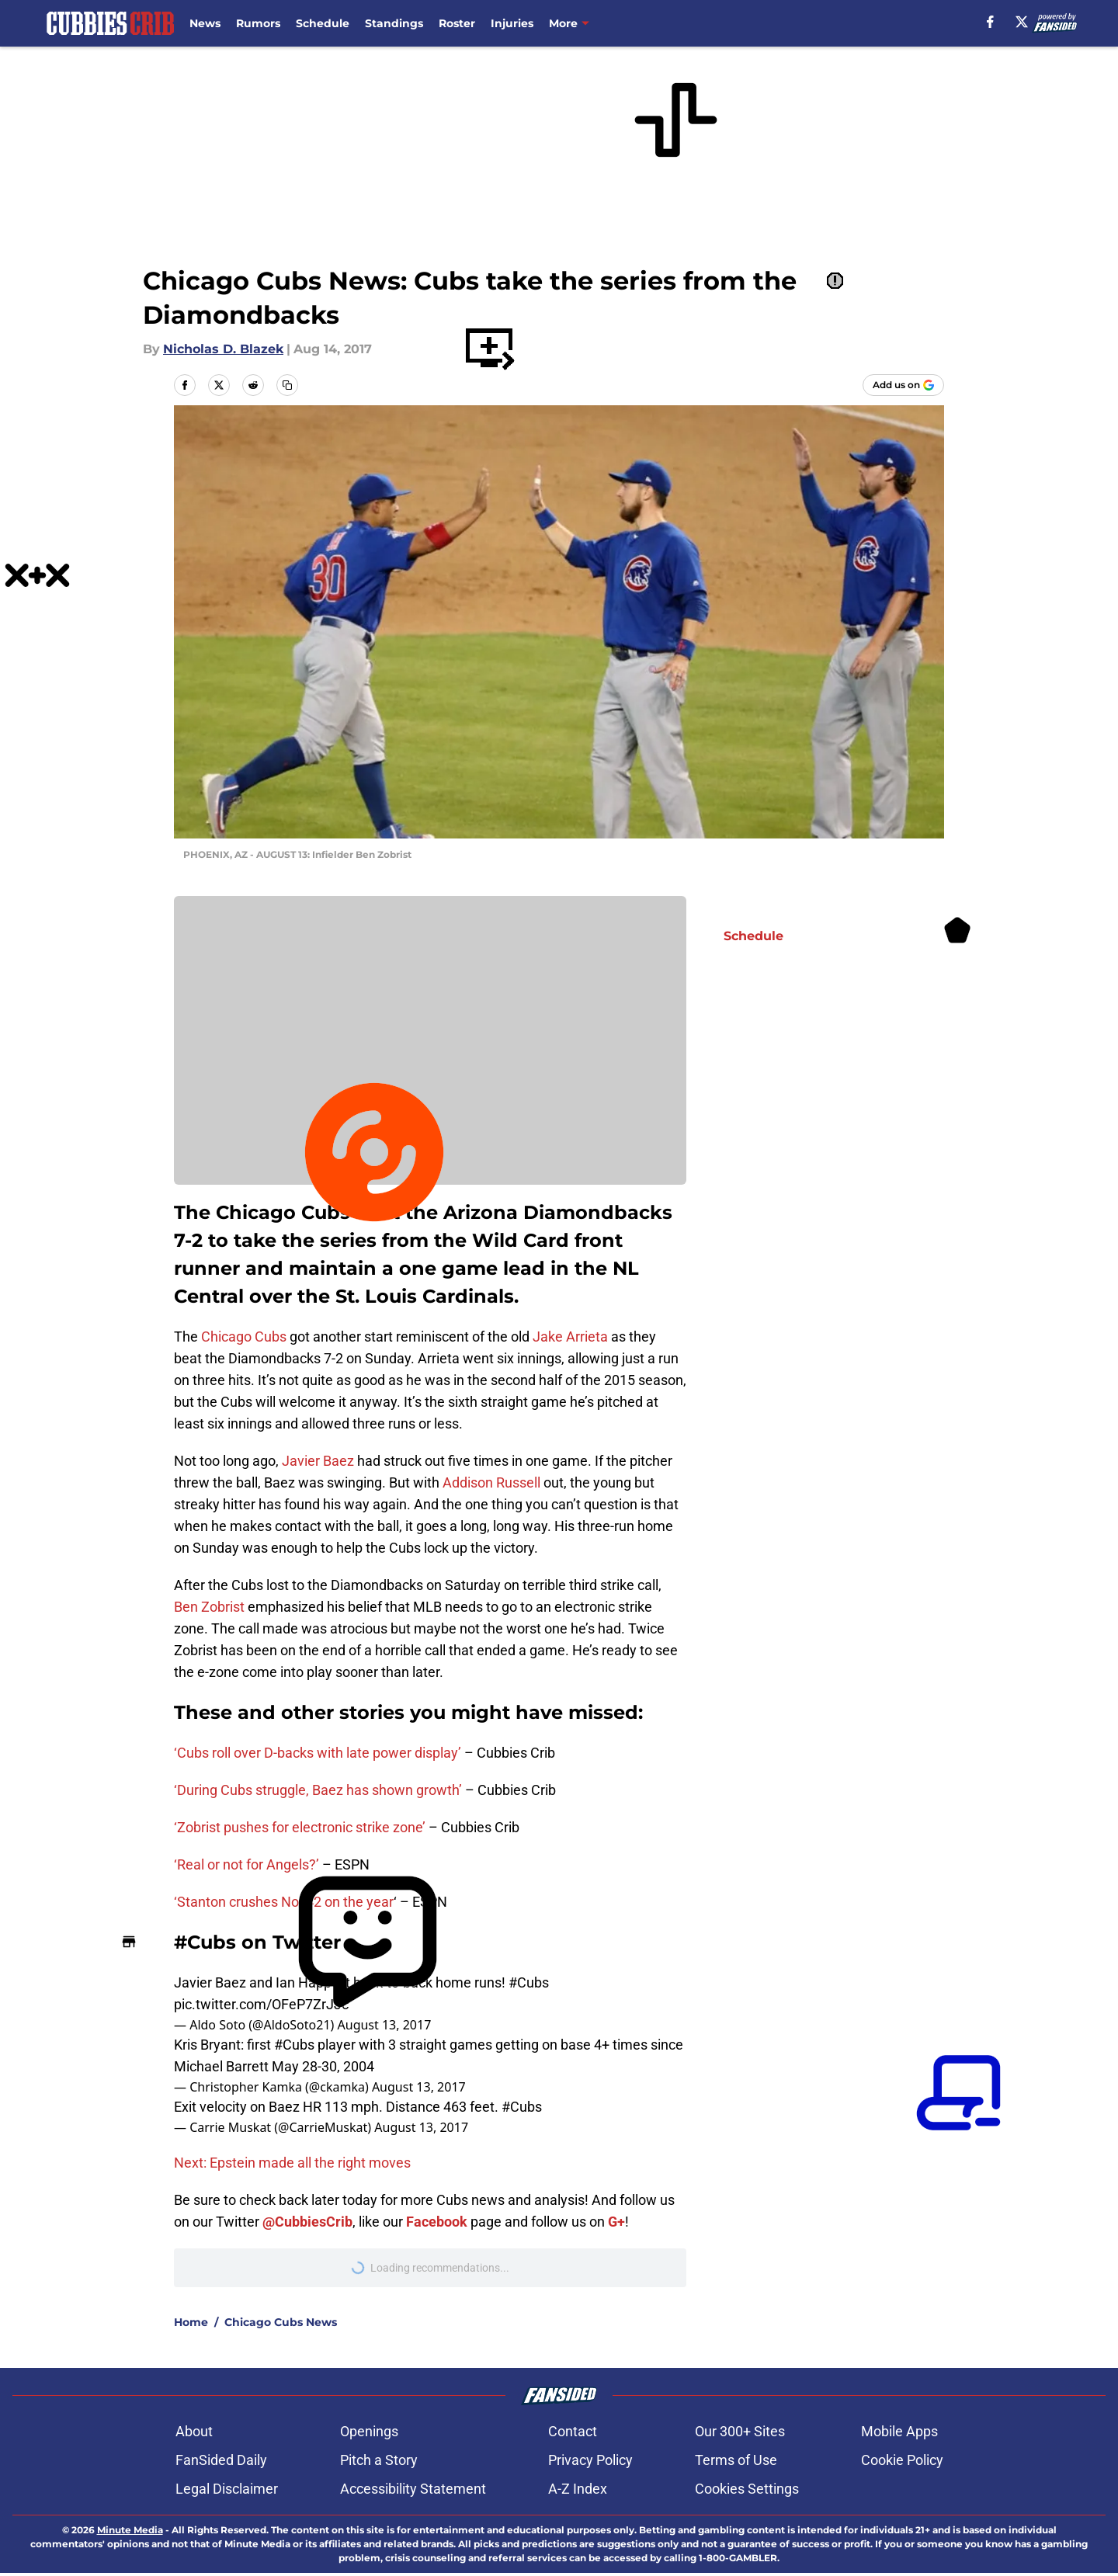 The height and width of the screenshot is (2576, 1118). Describe the element at coordinates (957, 930) in the screenshot. I see `indicates a pentagon shape or geometric element` at that location.